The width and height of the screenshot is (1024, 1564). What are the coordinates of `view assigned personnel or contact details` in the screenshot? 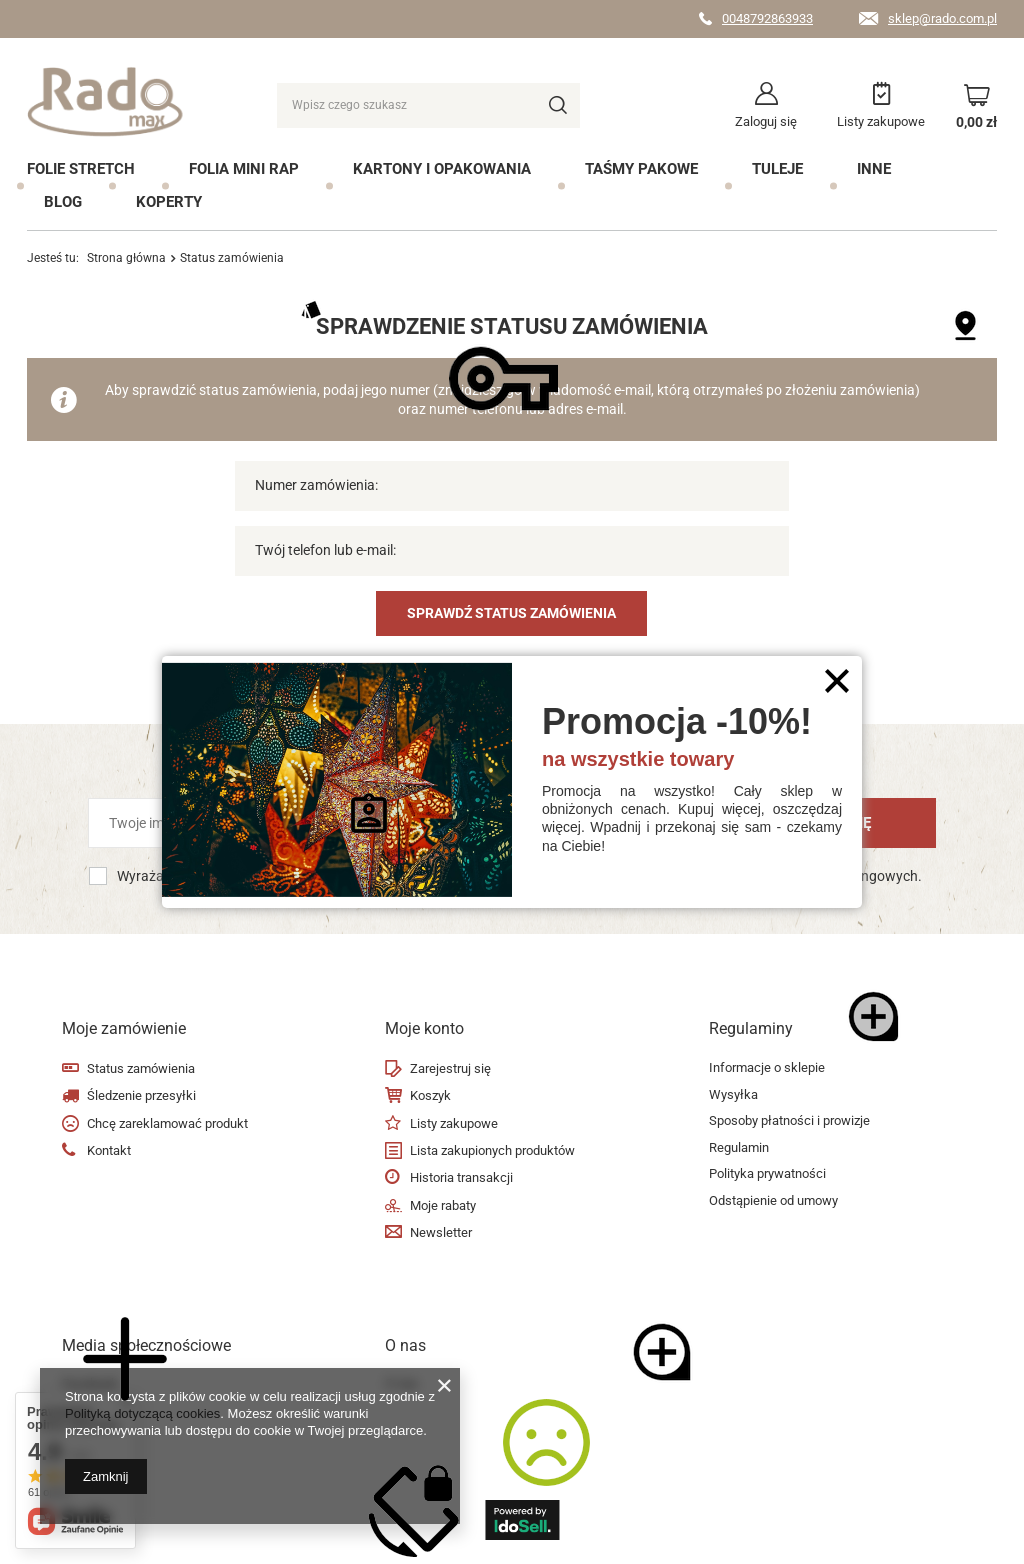 It's located at (369, 815).